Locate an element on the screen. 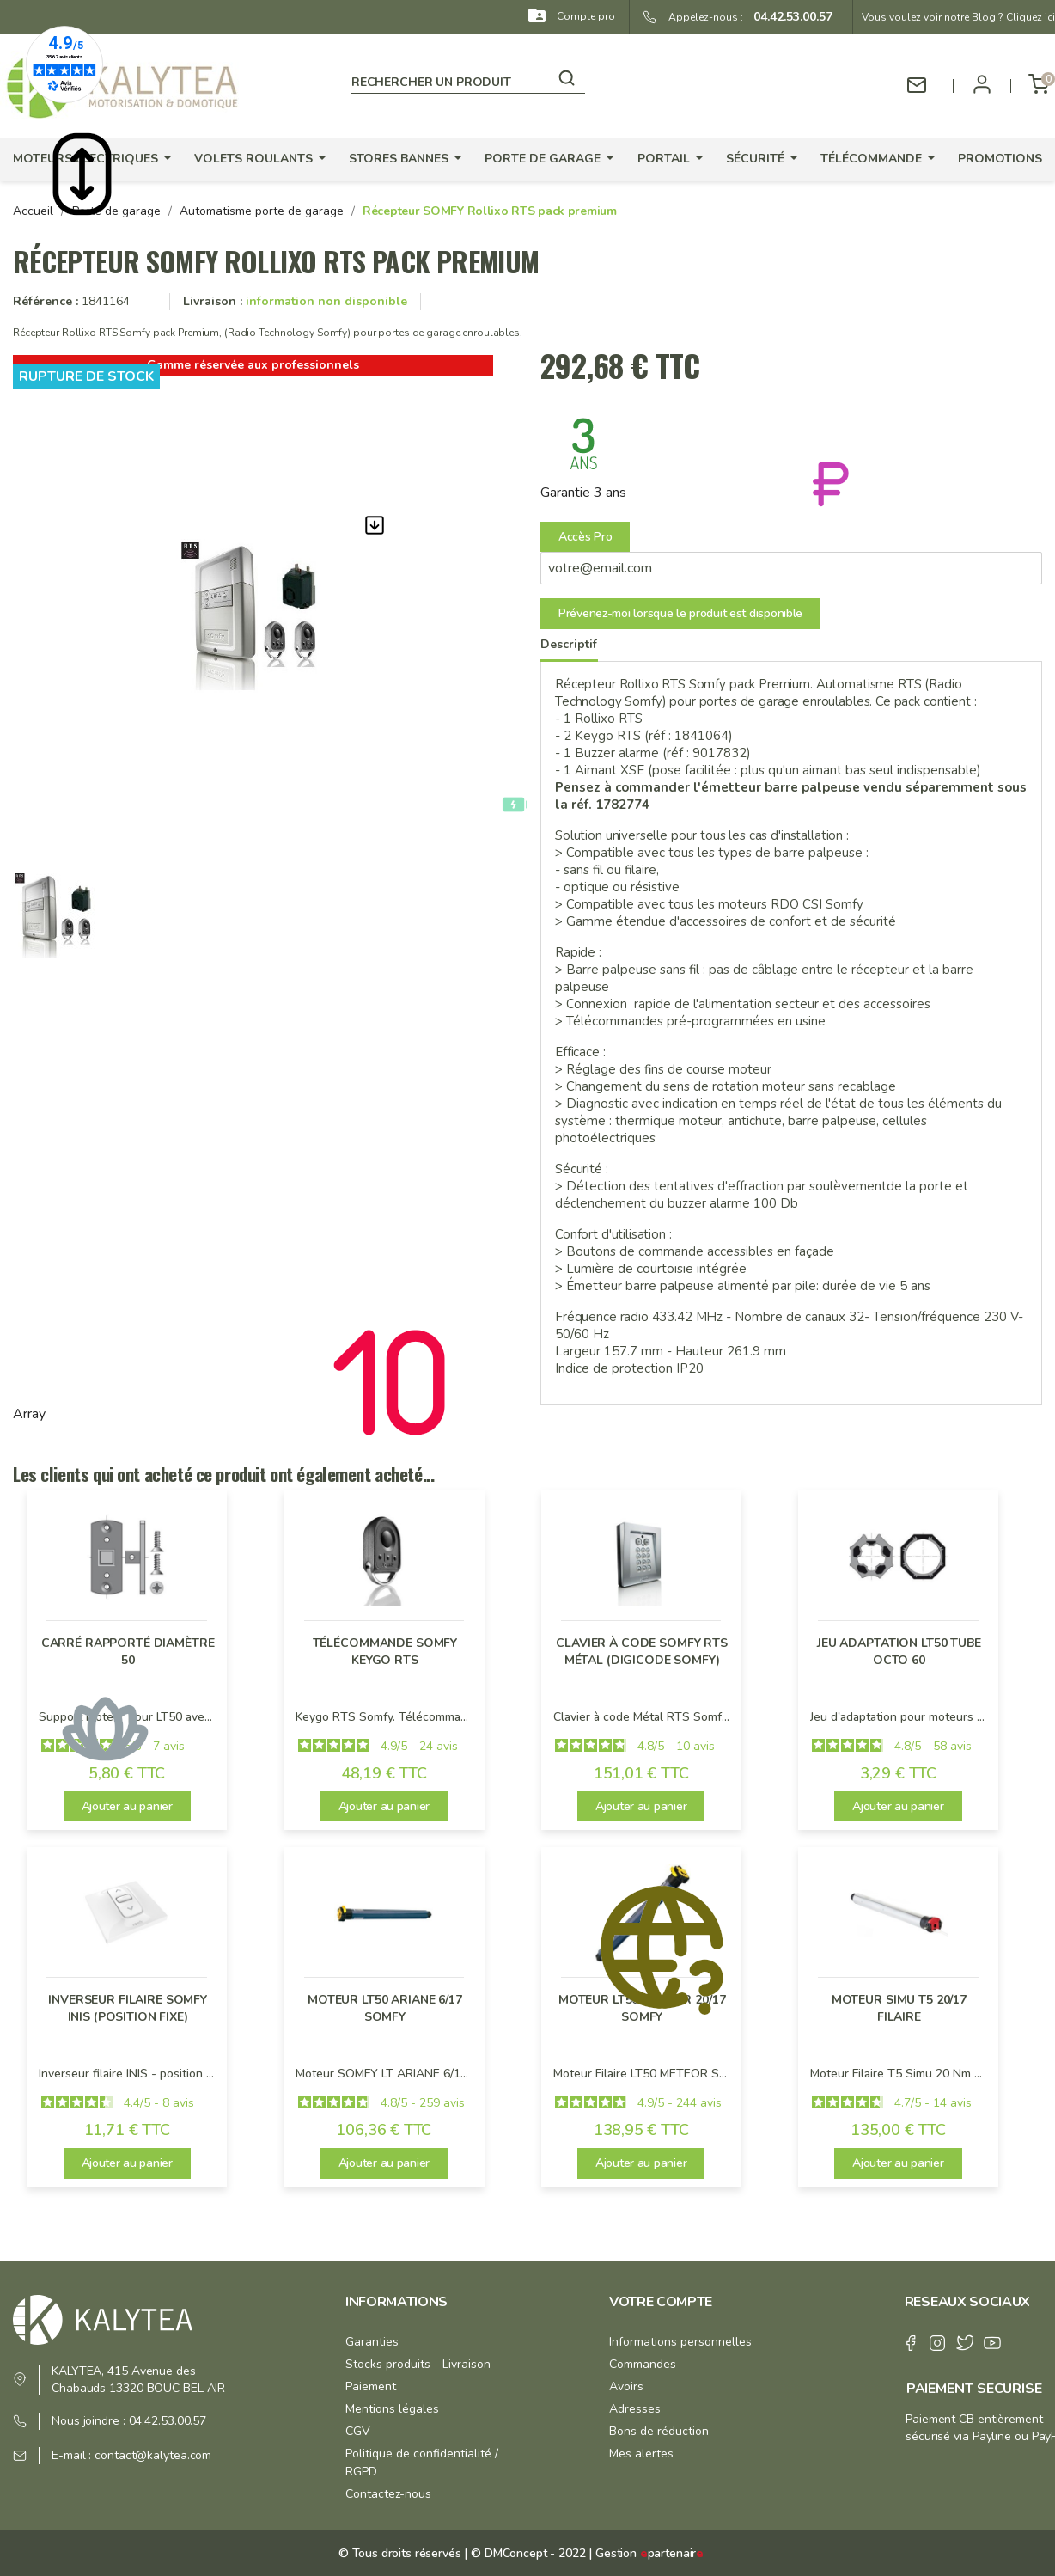  download file or content is located at coordinates (375, 525).